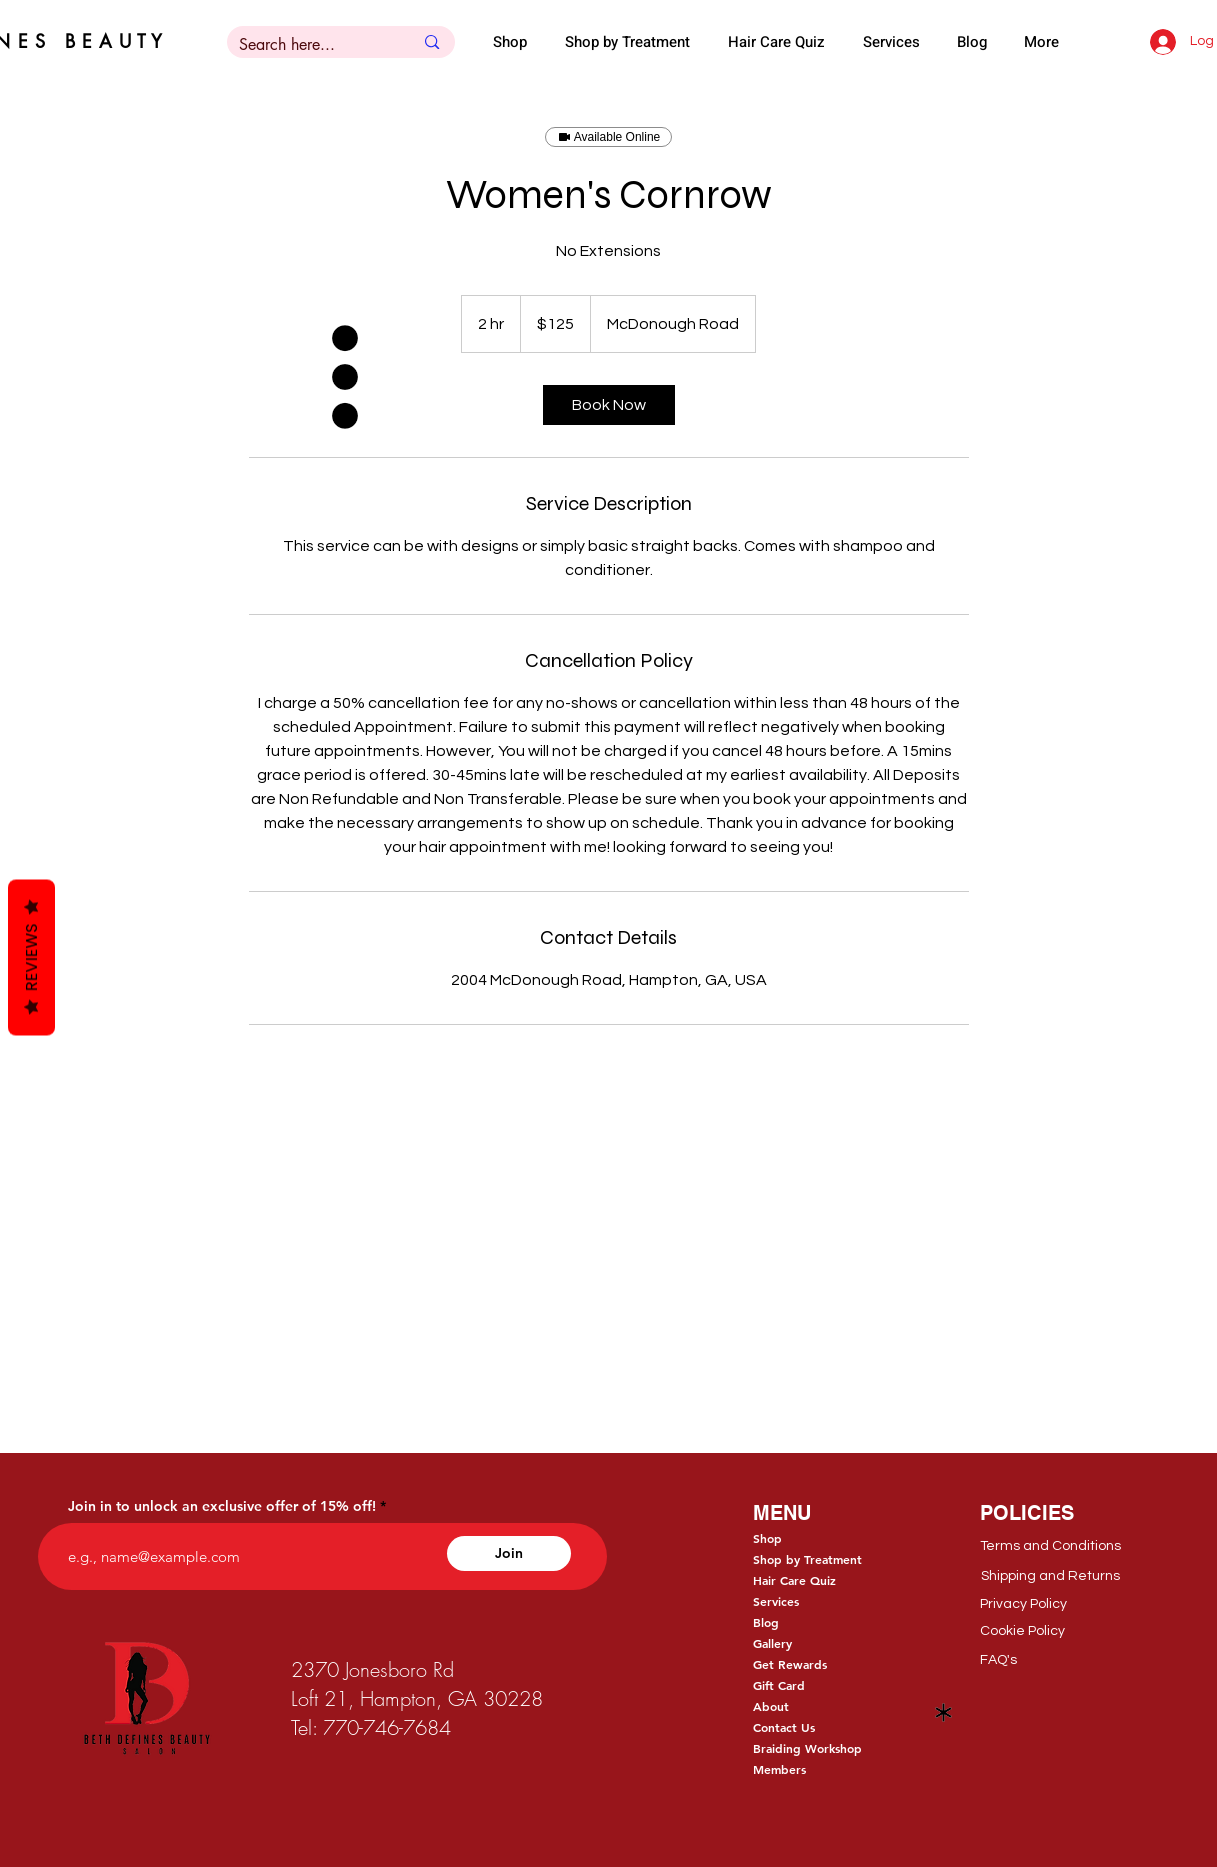  What do you see at coordinates (943, 1712) in the screenshot?
I see `indicates a required field in a form` at bounding box center [943, 1712].